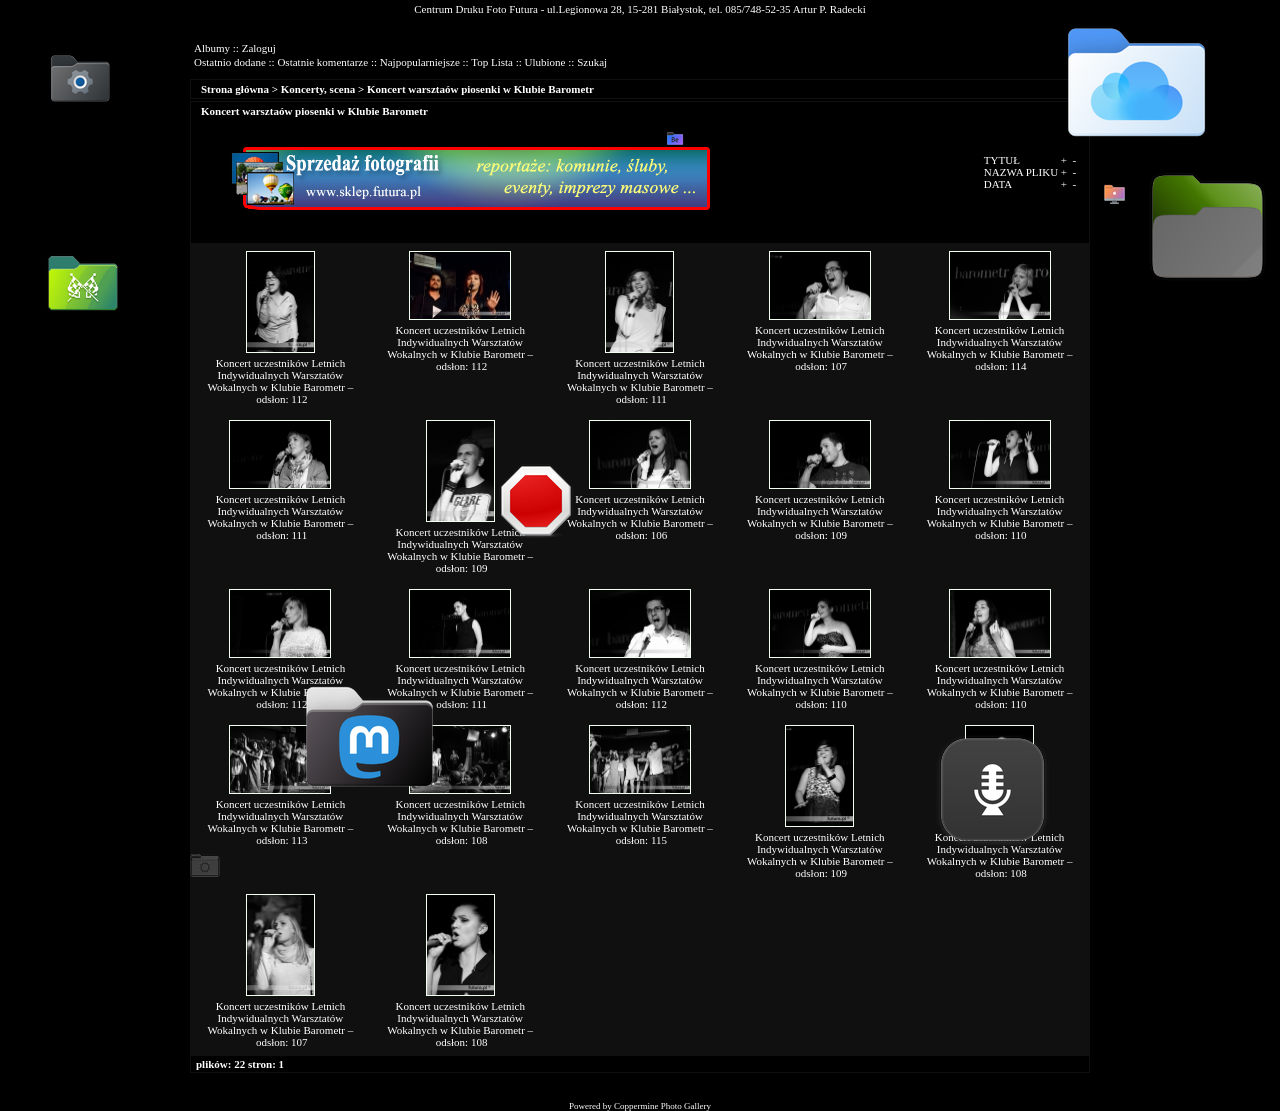 The width and height of the screenshot is (1280, 1111). What do you see at coordinates (83, 285) in the screenshot?
I see `open game jolt downloads folder` at bounding box center [83, 285].